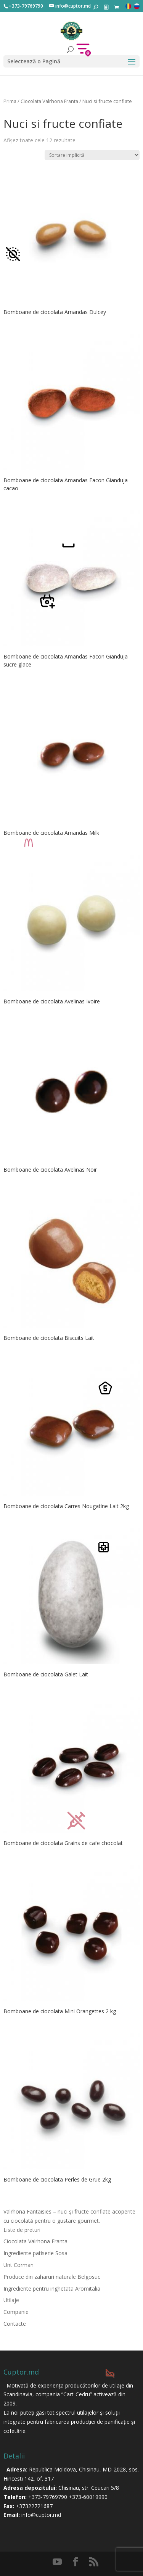 The image size is (143, 2576). What do you see at coordinates (110, 2373) in the screenshot?
I see `remove footwear required` at bounding box center [110, 2373].